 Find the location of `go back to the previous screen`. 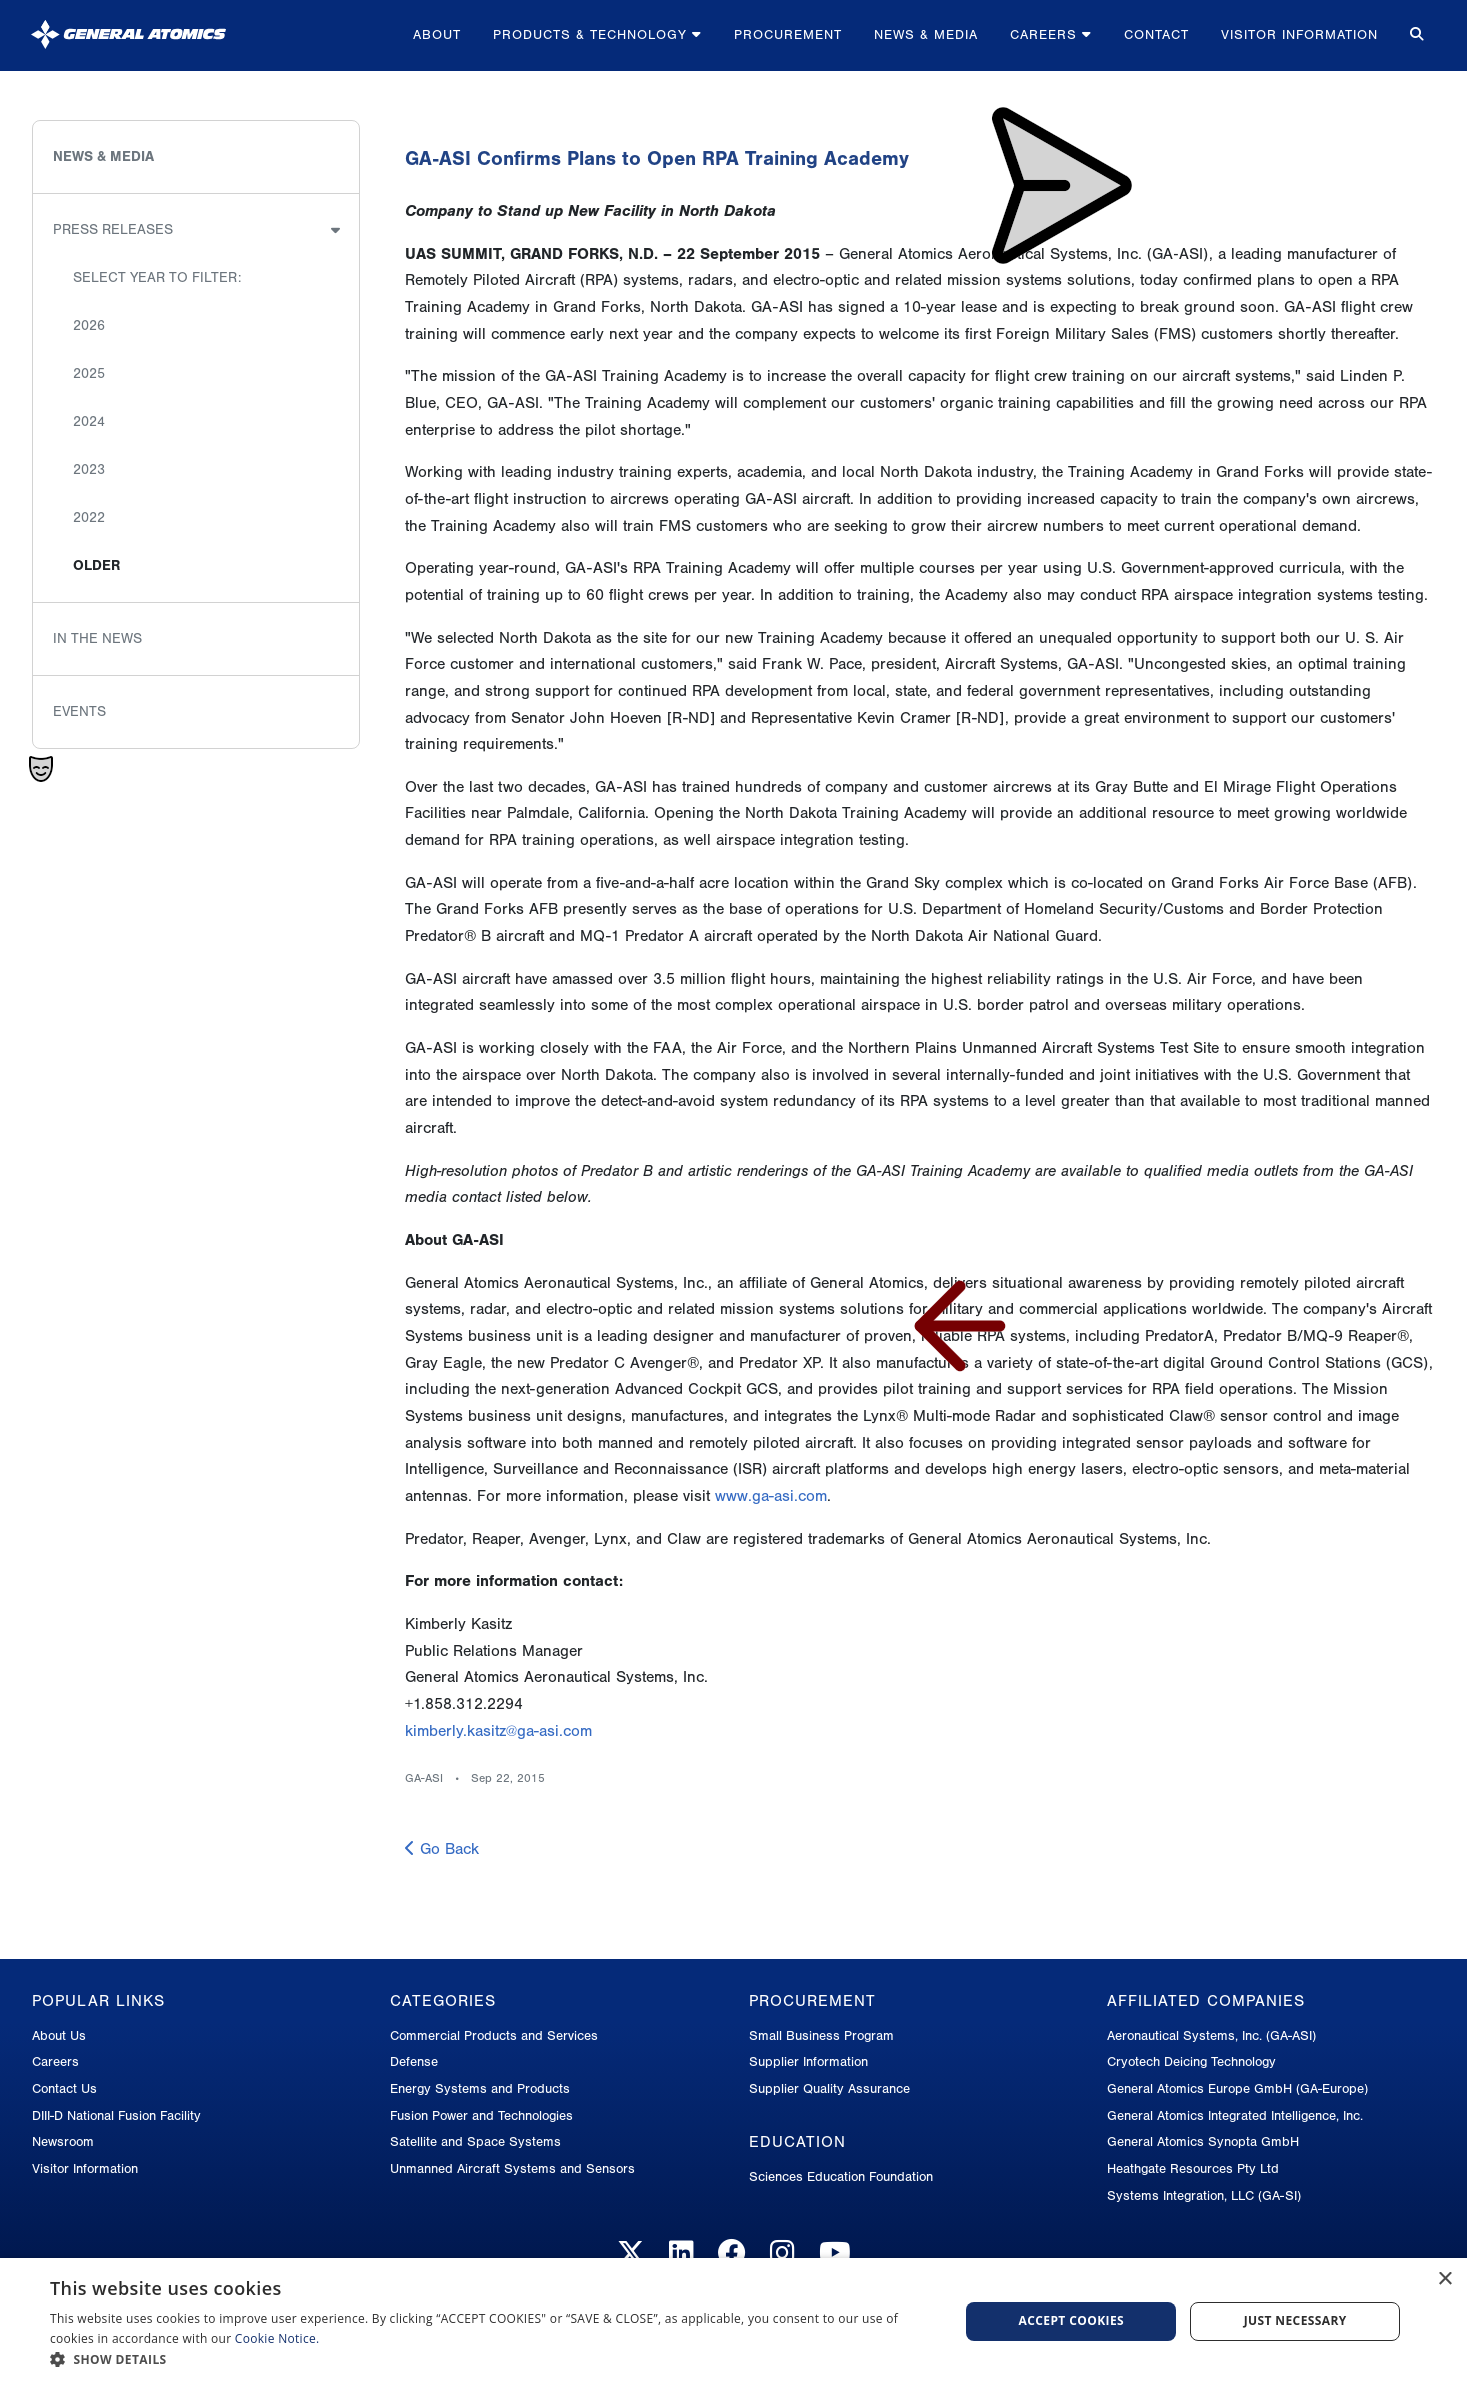

go back to the previous screen is located at coordinates (960, 1326).